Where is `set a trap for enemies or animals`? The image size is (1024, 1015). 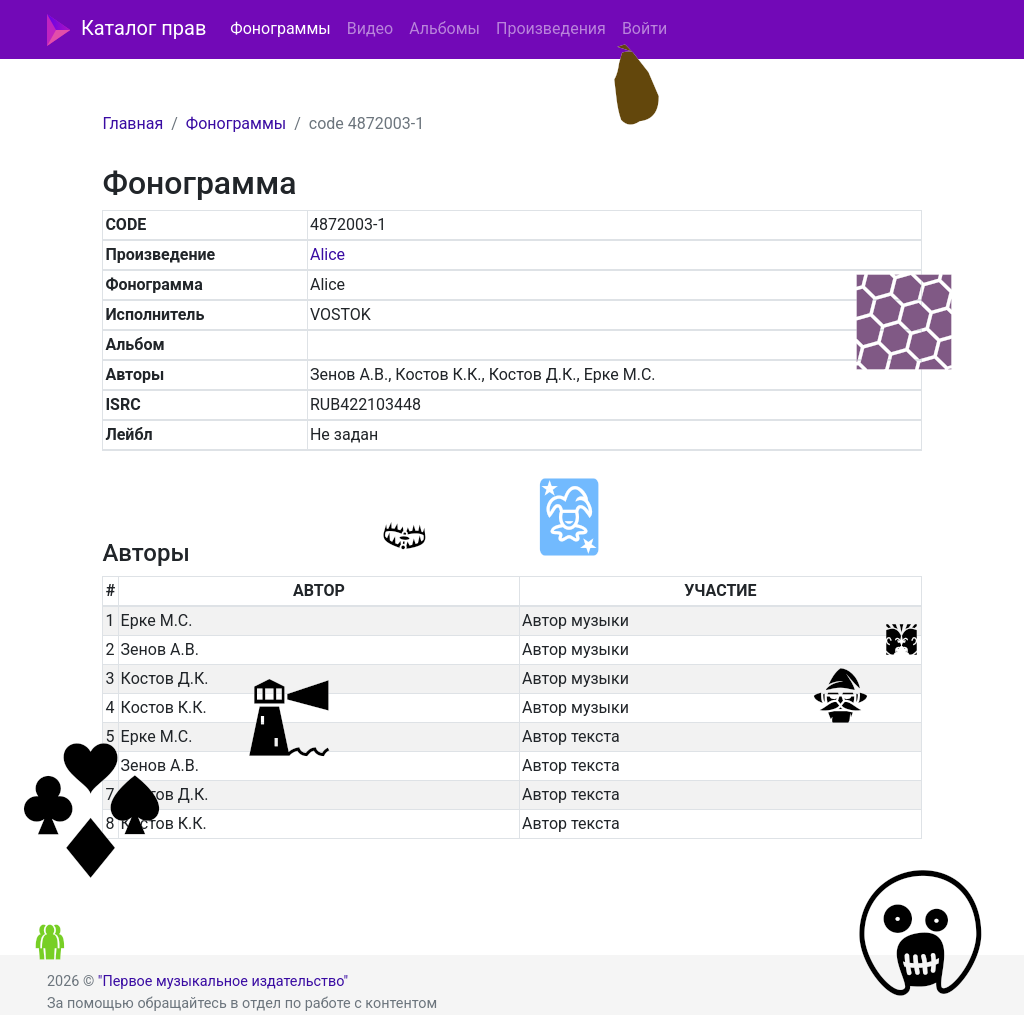
set a trap for enemies or animals is located at coordinates (404, 534).